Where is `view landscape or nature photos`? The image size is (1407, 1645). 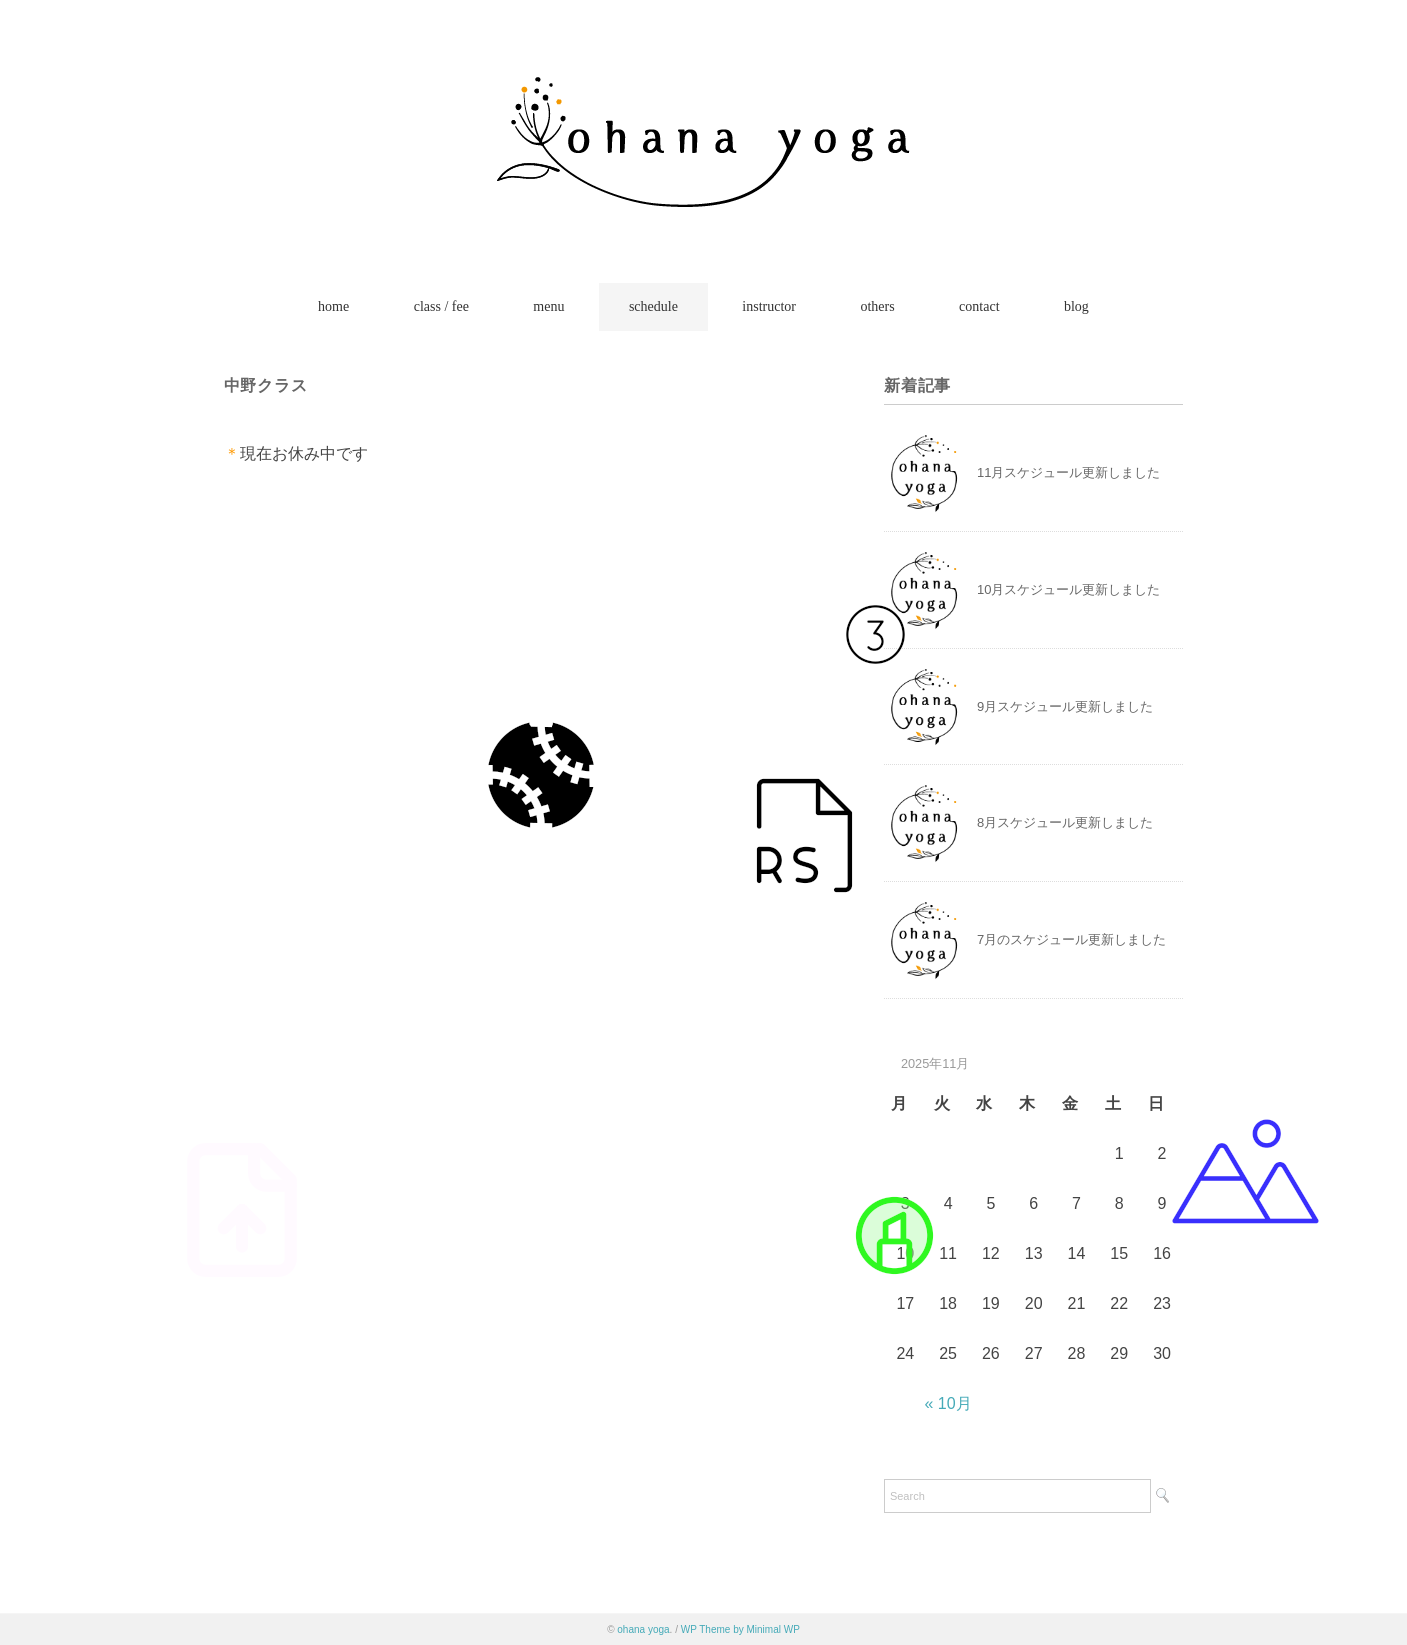
view landscape or nature photos is located at coordinates (1245, 1178).